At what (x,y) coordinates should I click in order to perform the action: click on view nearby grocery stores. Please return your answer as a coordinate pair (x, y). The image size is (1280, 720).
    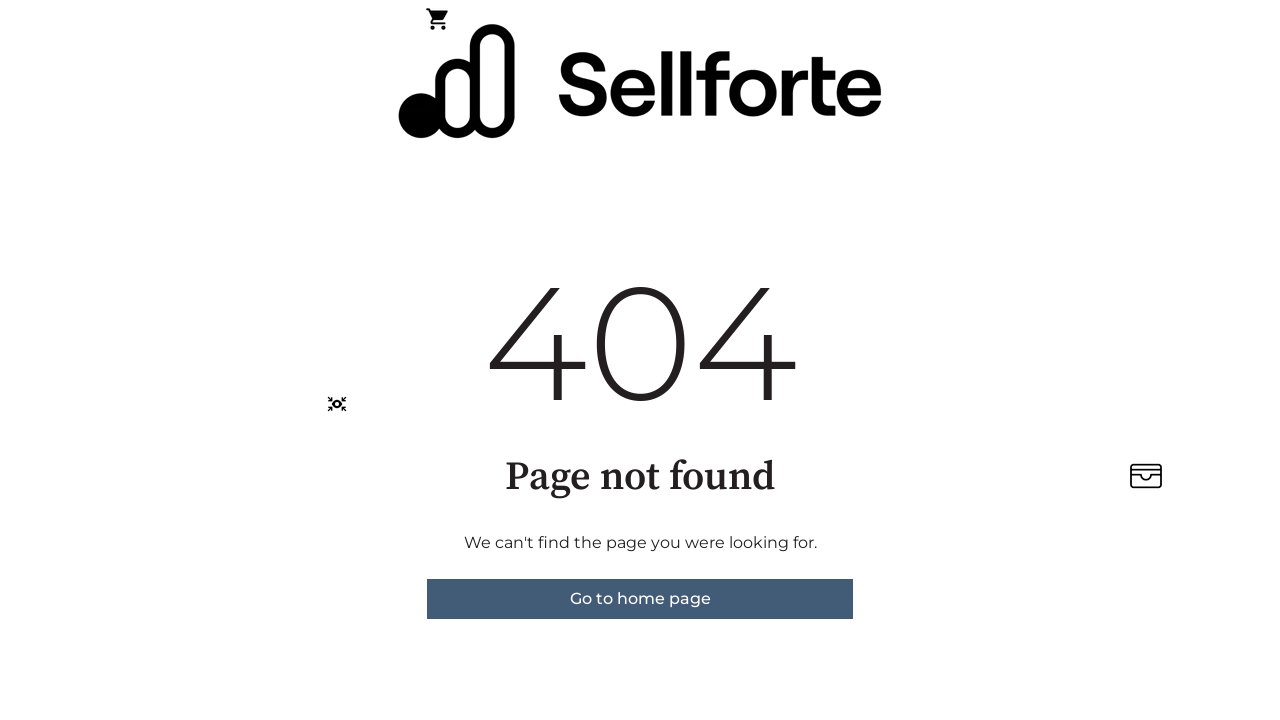
    Looking at the image, I should click on (438, 19).